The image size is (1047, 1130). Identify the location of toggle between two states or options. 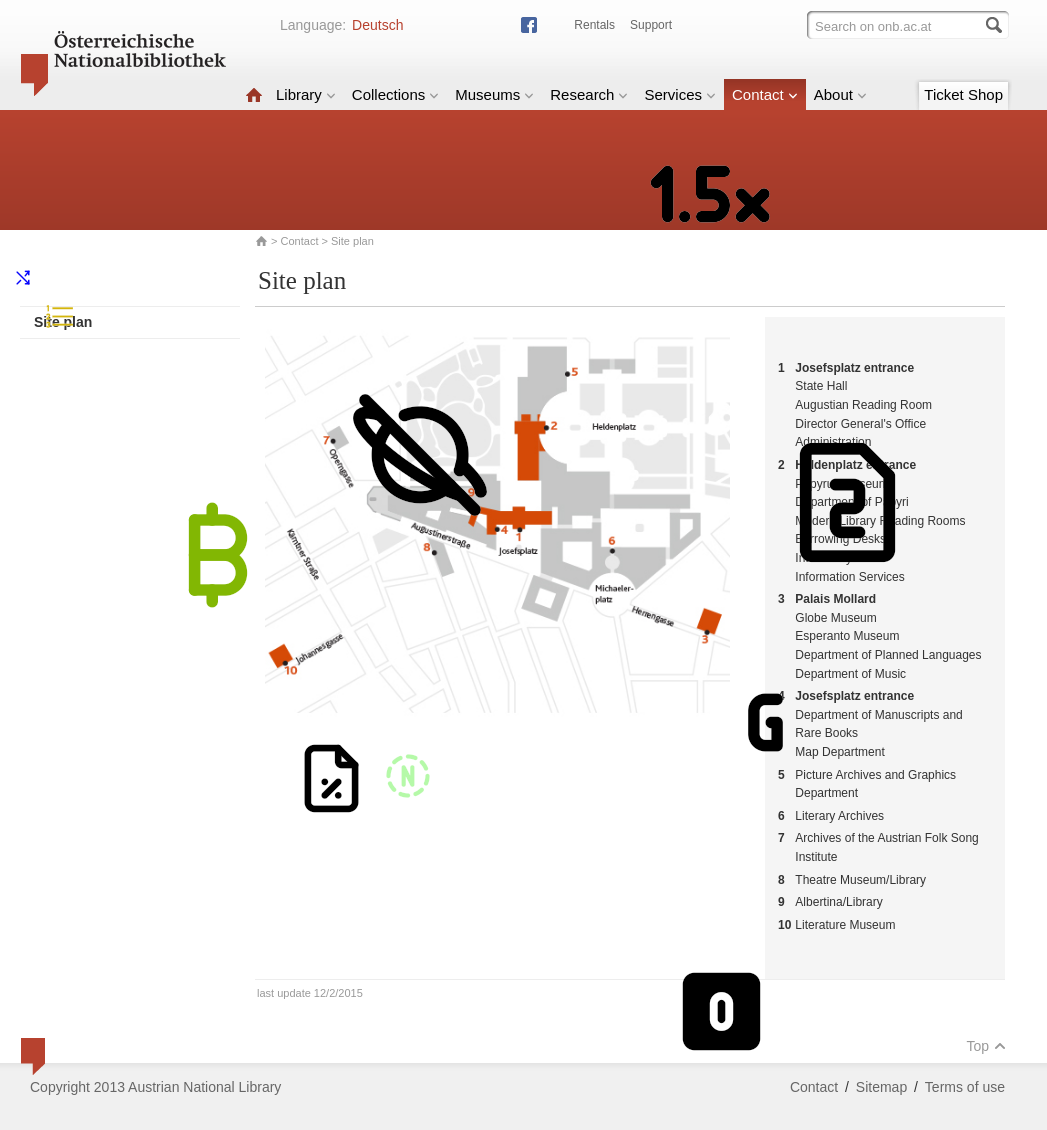
(23, 278).